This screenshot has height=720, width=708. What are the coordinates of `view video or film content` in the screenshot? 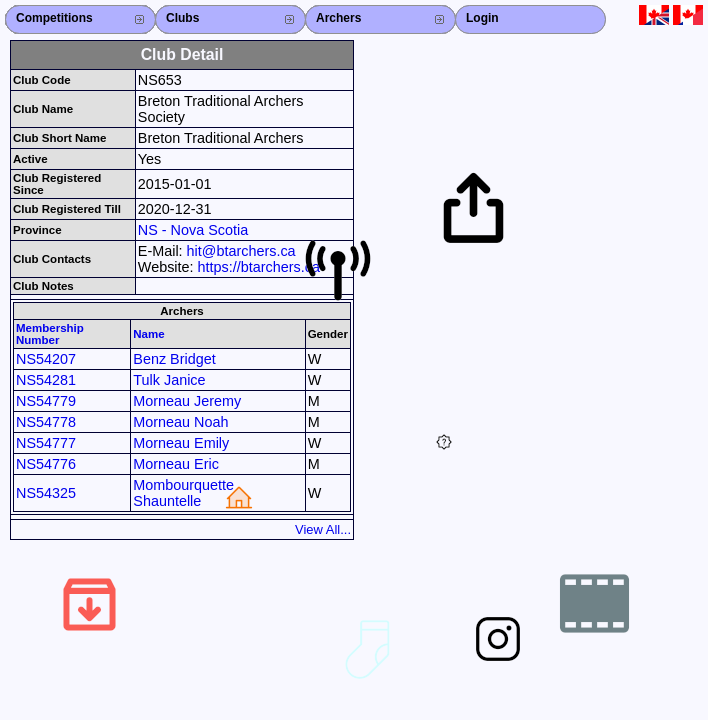 It's located at (594, 603).